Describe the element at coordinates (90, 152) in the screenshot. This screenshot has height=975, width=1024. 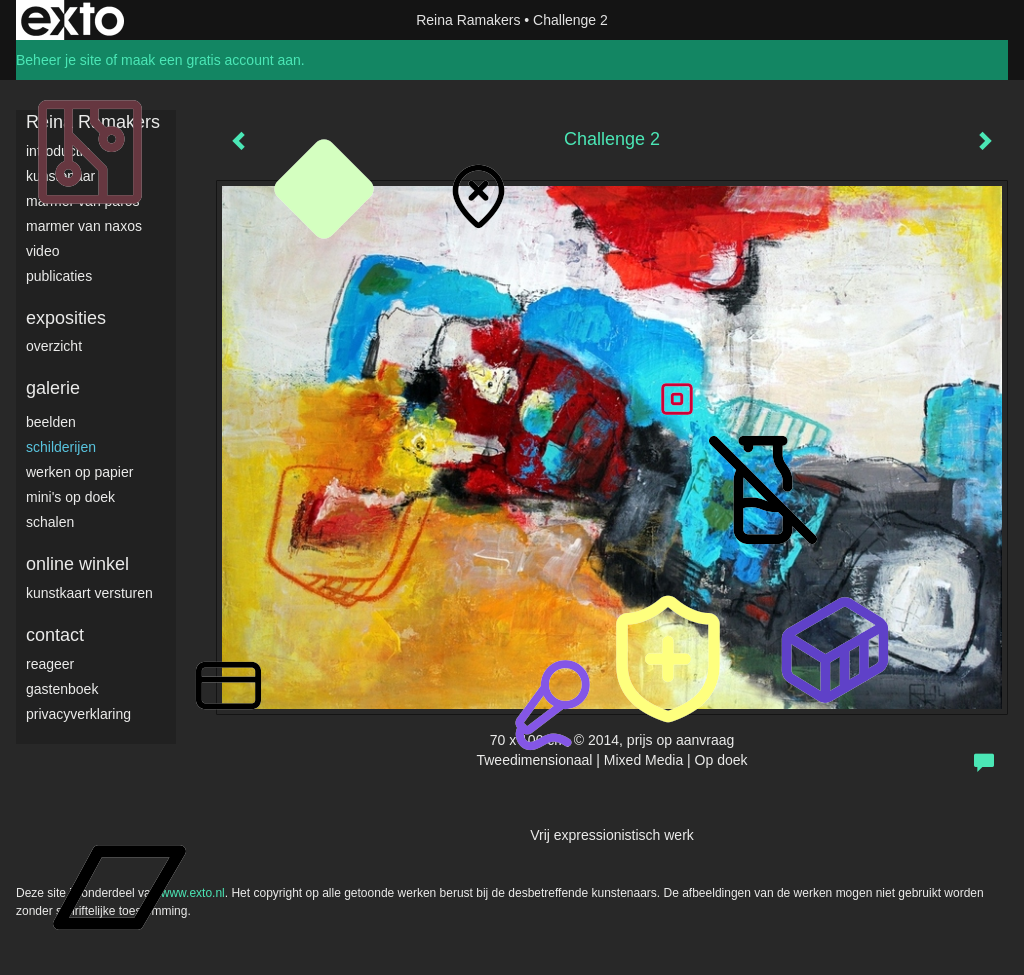
I see `access hardware or circuit settings` at that location.